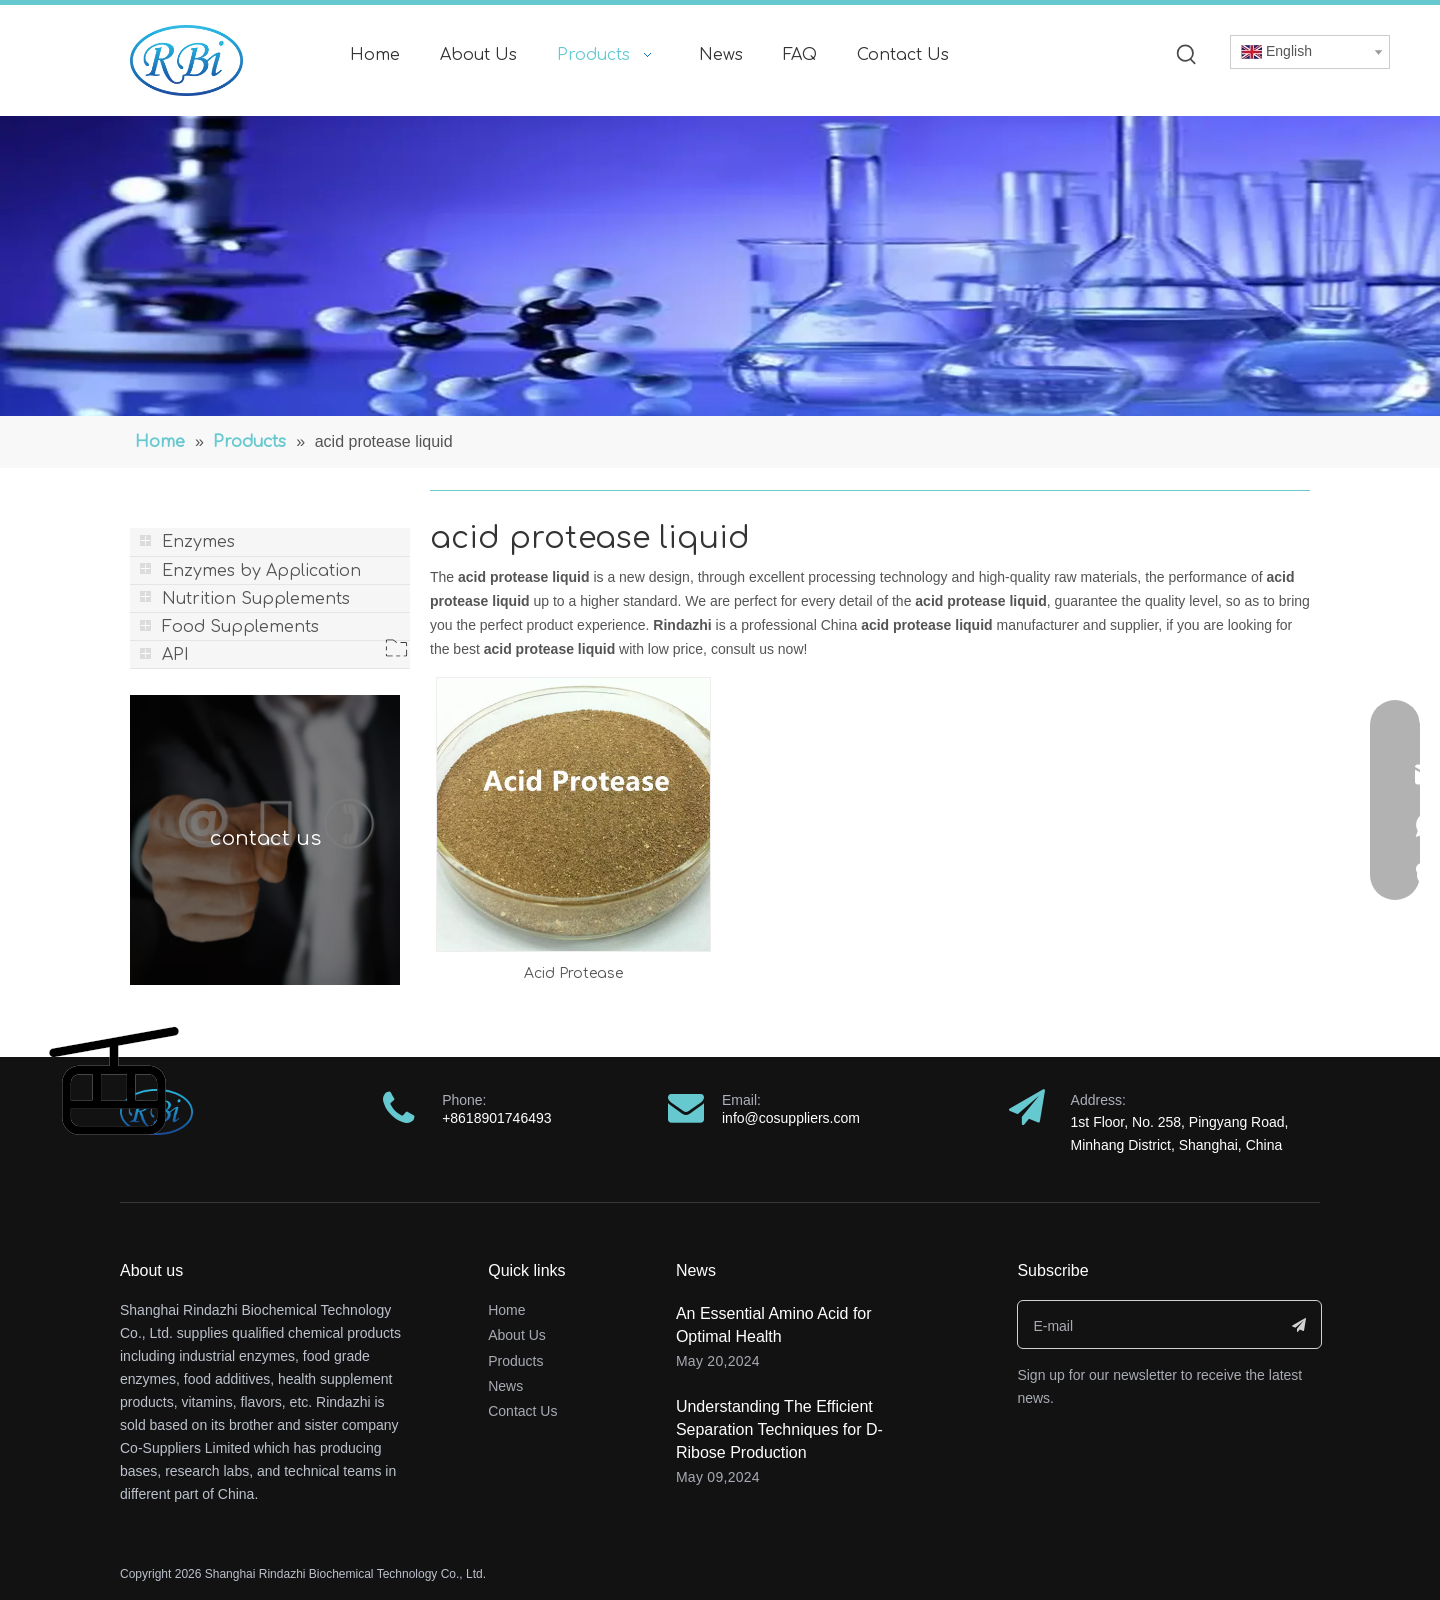 Image resolution: width=1440 pixels, height=1600 pixels. Describe the element at coordinates (396, 647) in the screenshot. I see `empty or placeholder folder` at that location.